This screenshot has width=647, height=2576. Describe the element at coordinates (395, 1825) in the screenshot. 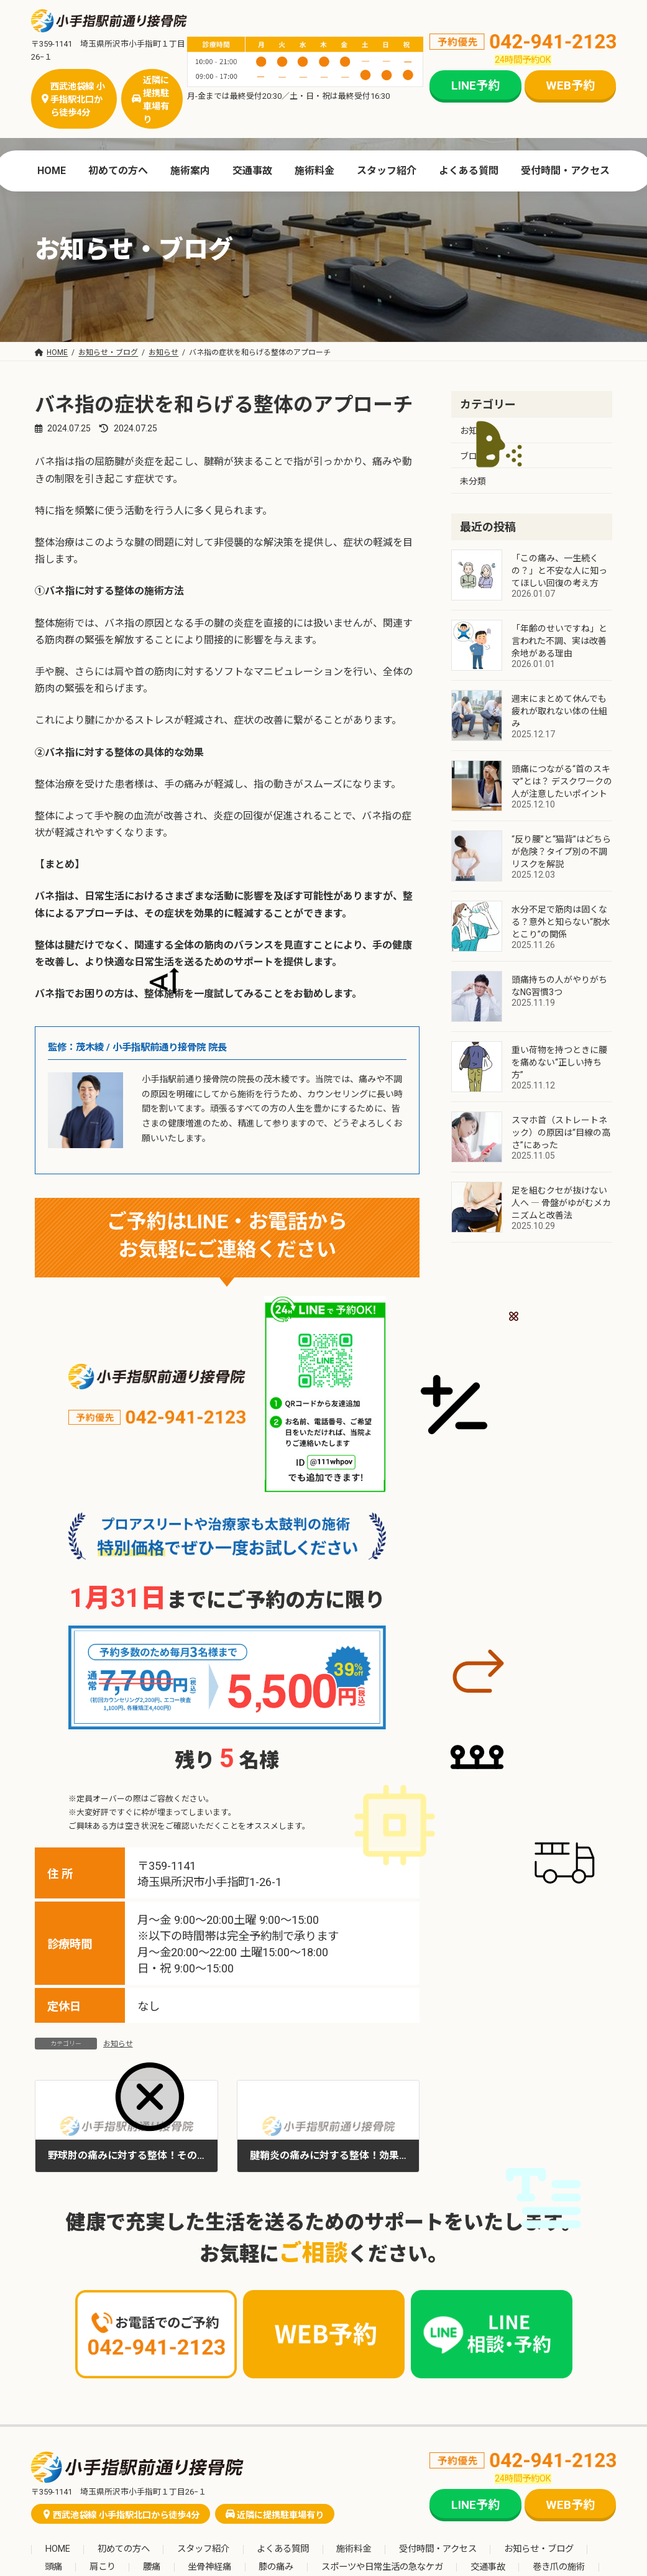

I see `view processor or system performance` at that location.